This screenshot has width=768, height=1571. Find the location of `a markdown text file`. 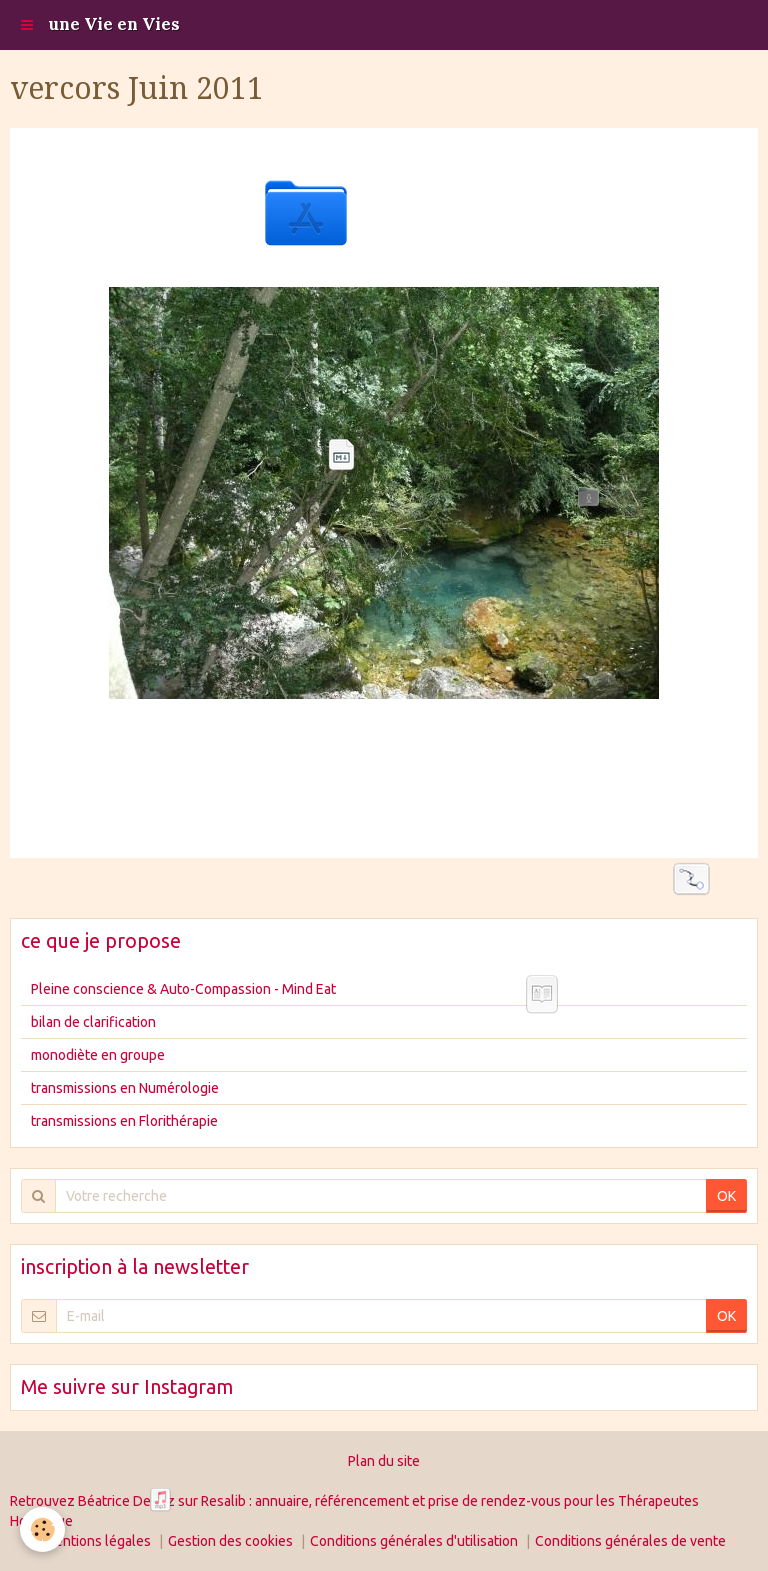

a markdown text file is located at coordinates (341, 454).